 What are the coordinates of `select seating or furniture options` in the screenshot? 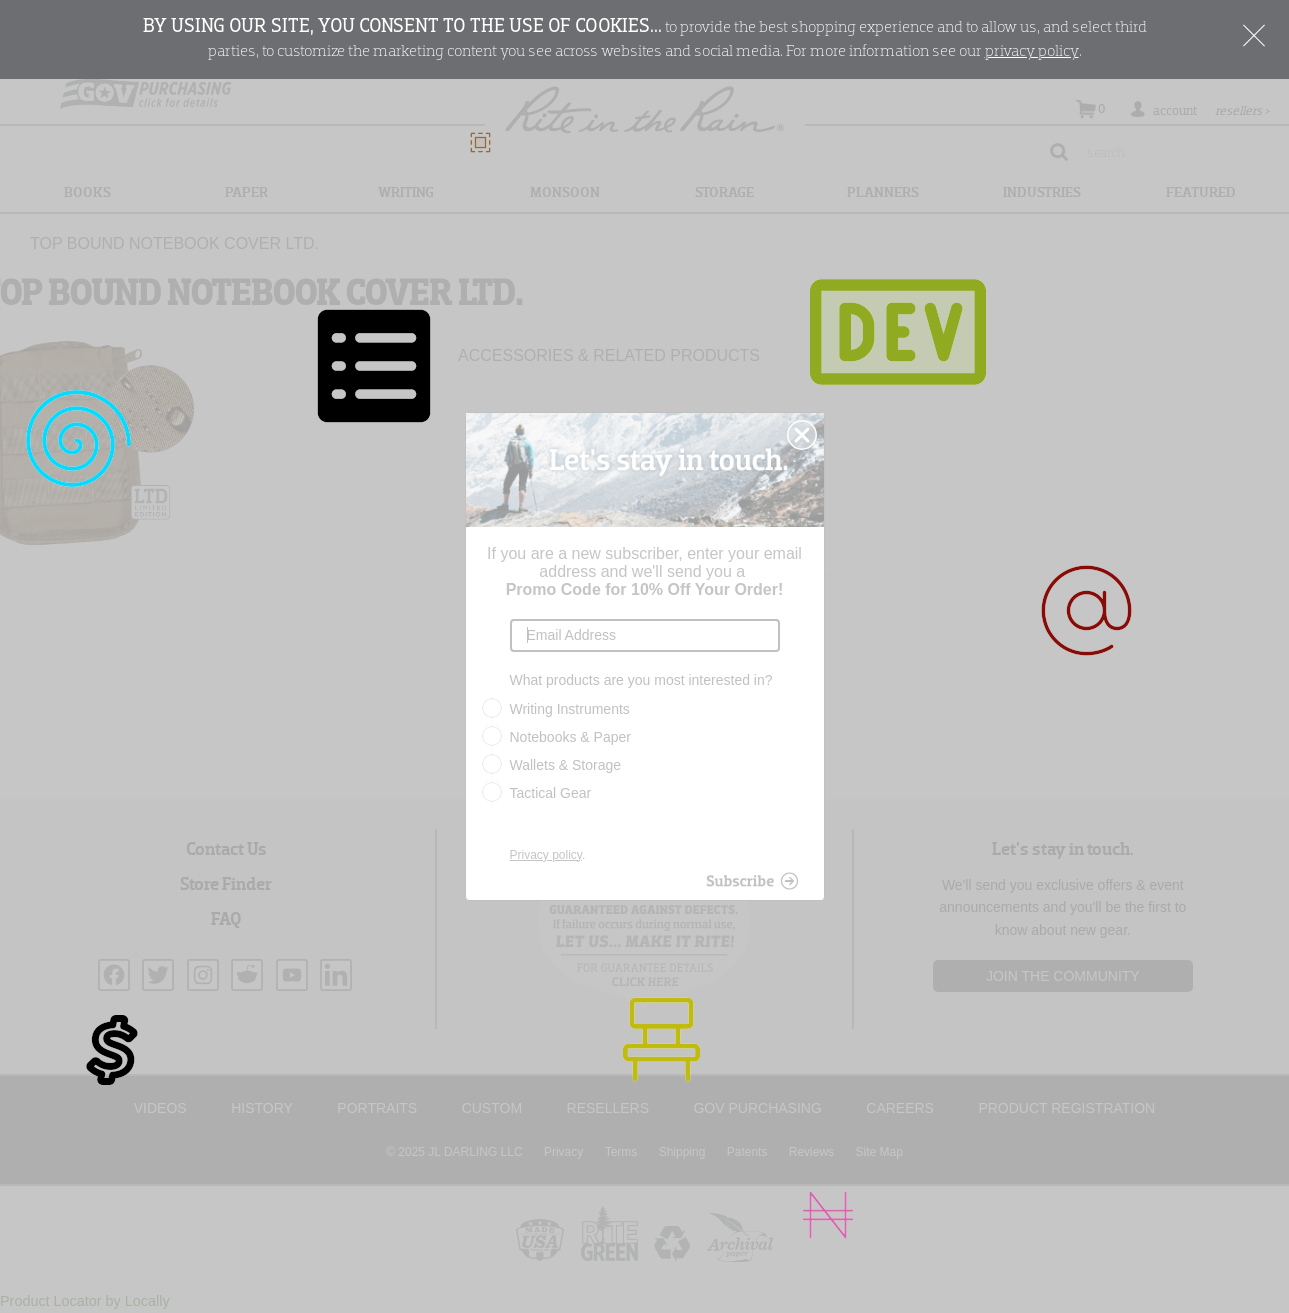 It's located at (661, 1039).